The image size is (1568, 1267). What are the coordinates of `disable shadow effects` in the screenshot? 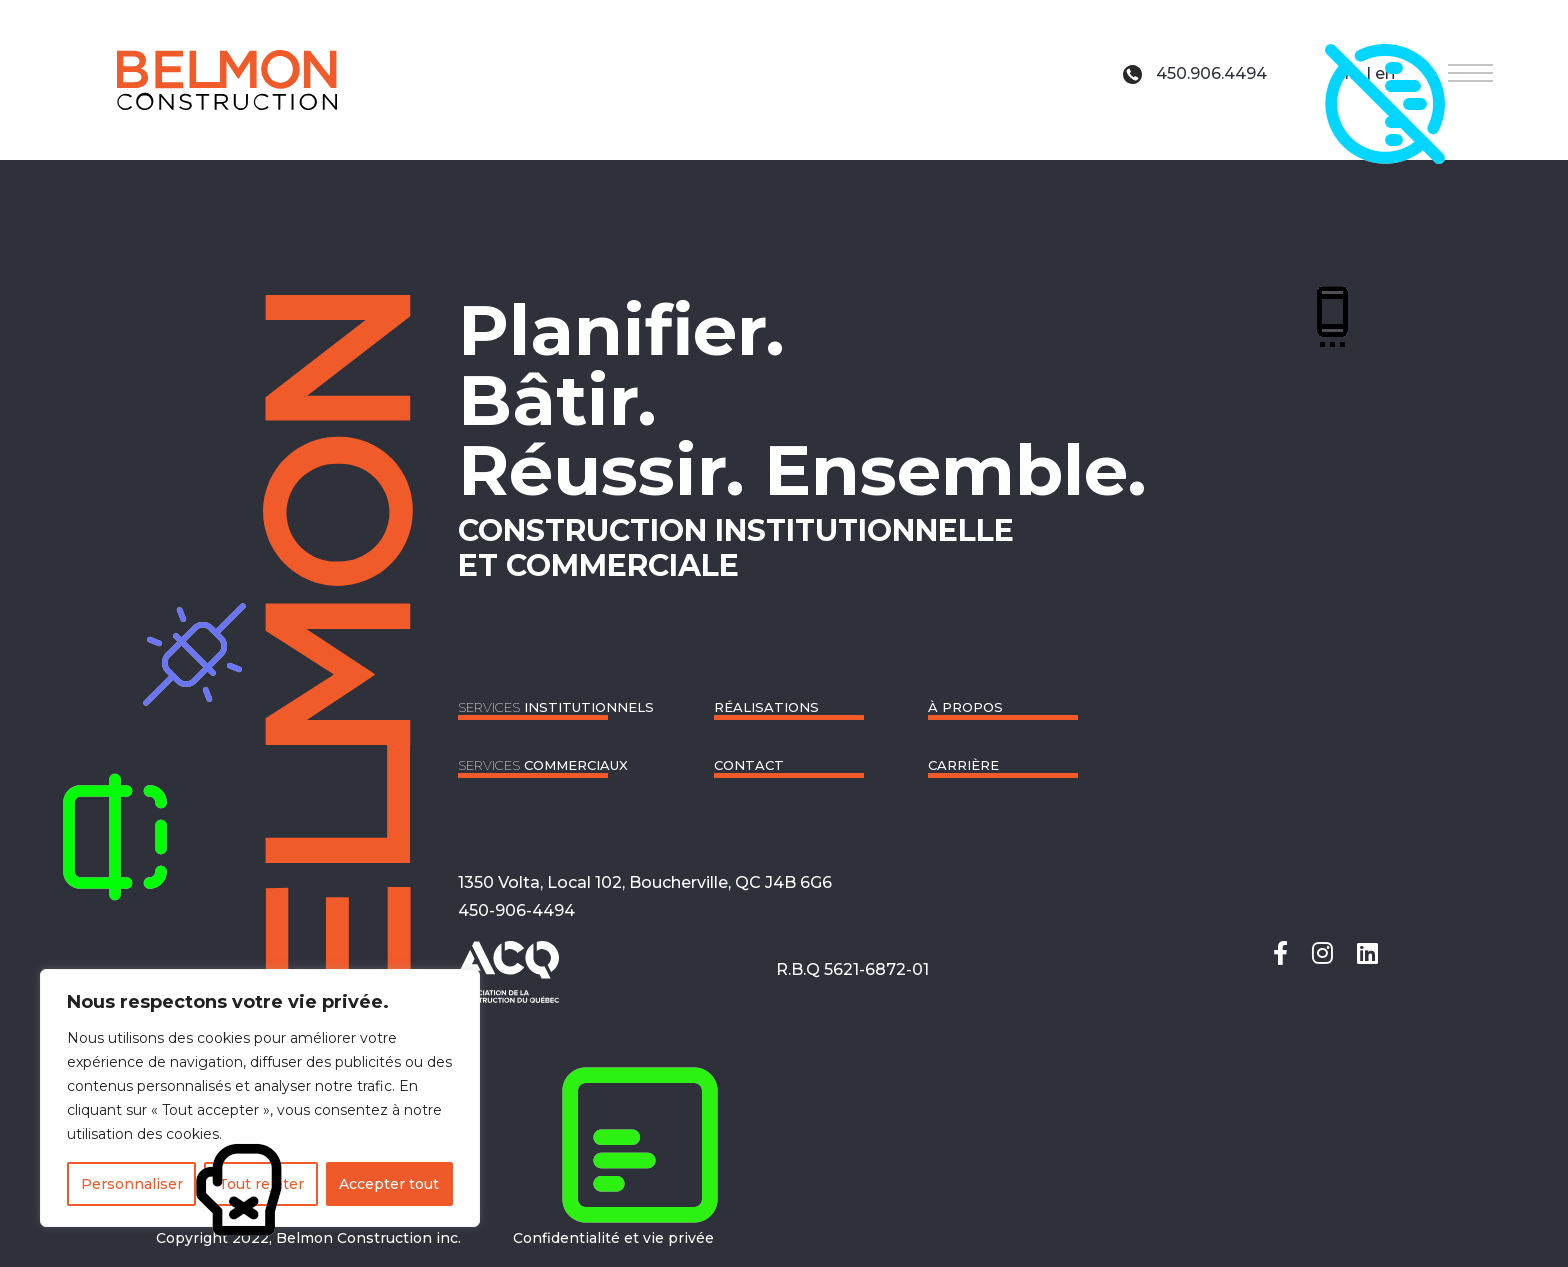 It's located at (1385, 104).